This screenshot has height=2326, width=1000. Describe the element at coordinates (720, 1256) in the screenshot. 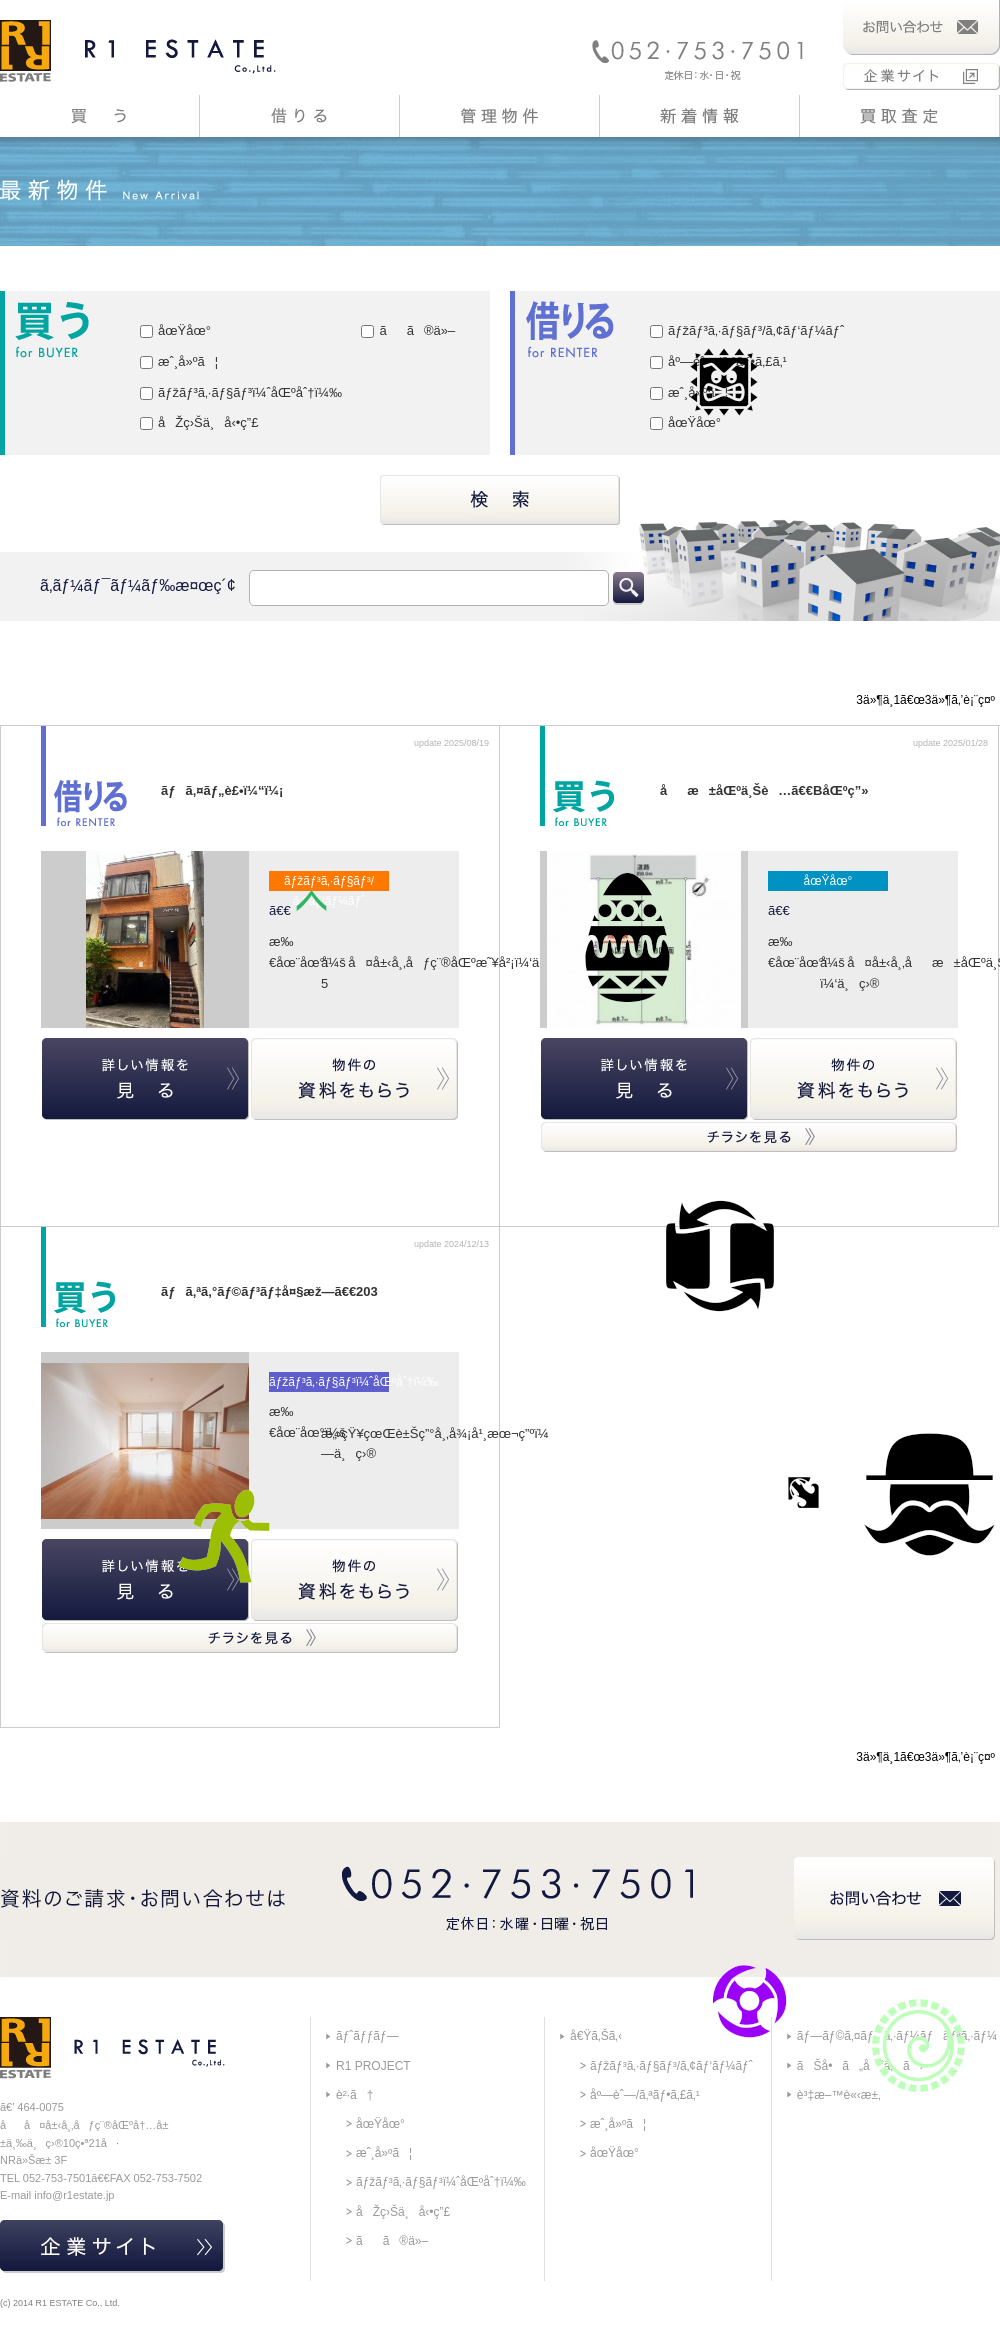

I see `swap or exchange cards` at that location.